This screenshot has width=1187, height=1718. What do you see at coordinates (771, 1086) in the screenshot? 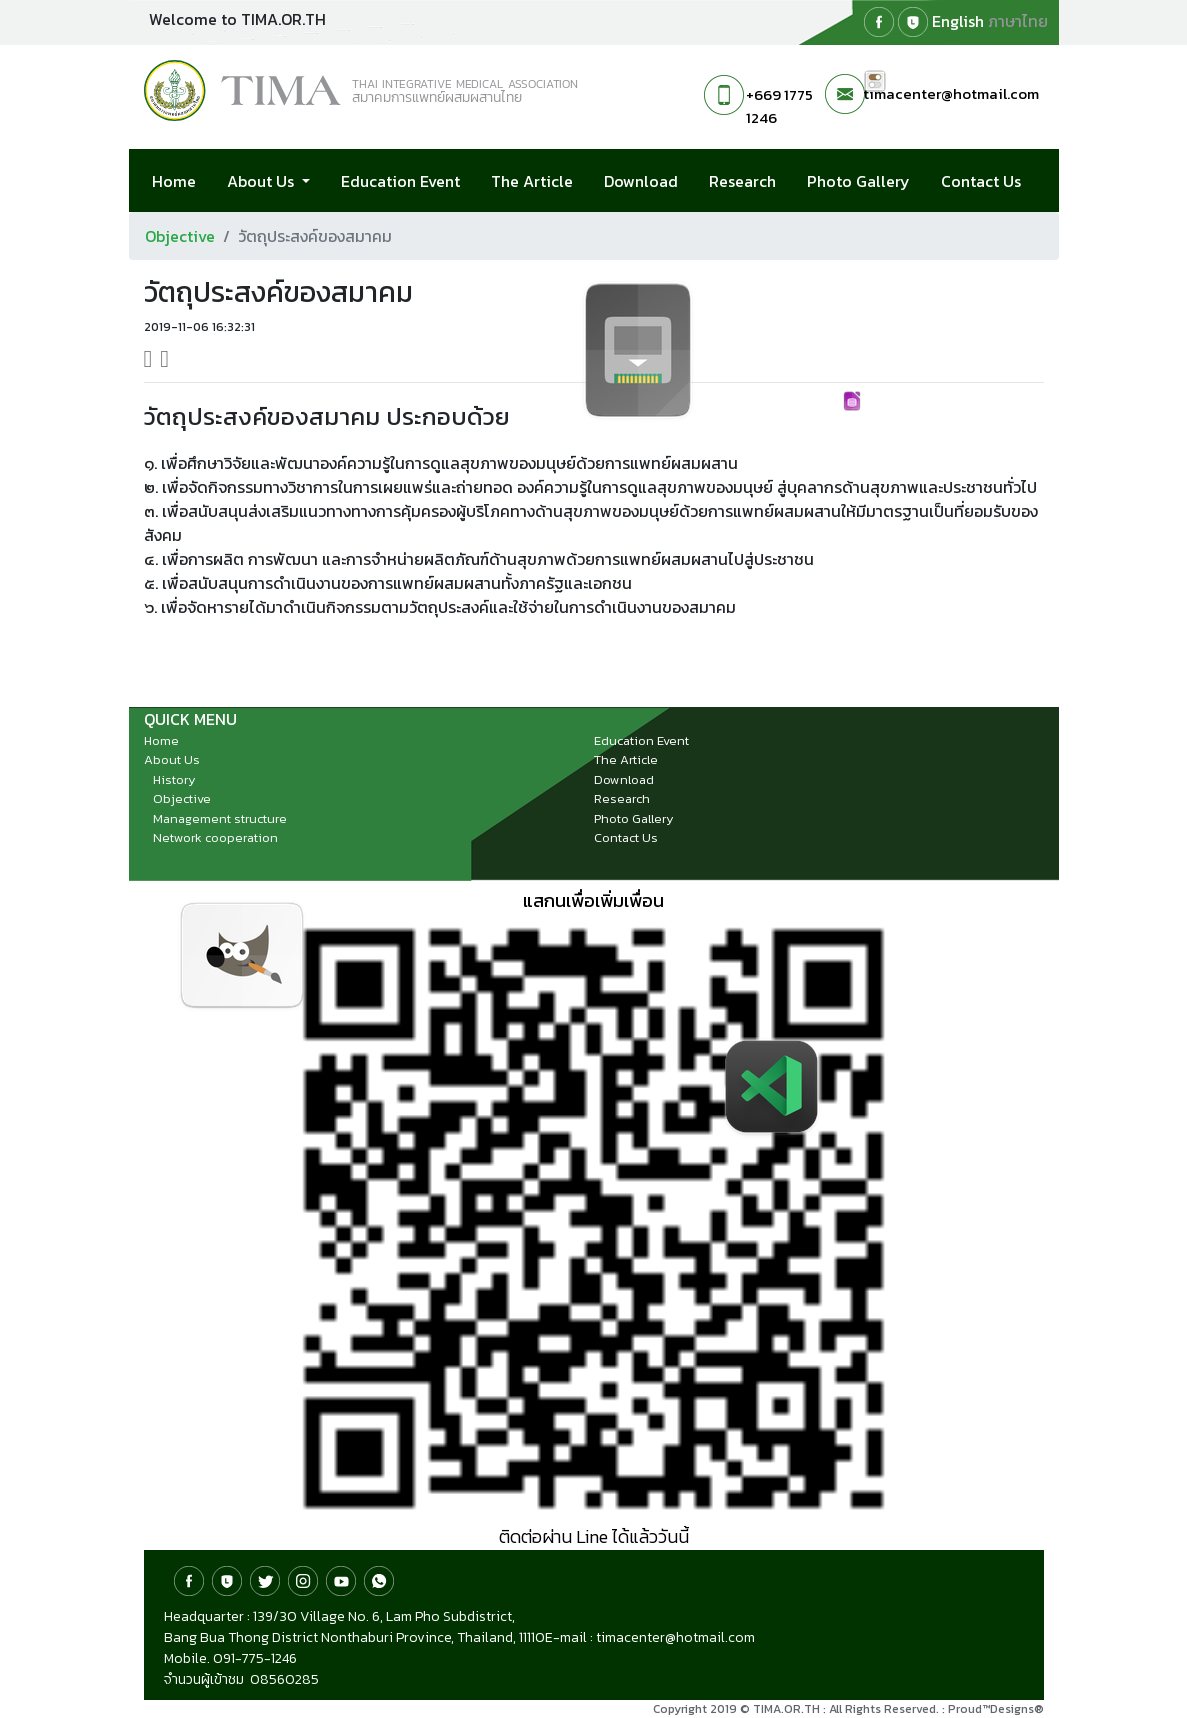
I see `open visual studio code insiders app` at bounding box center [771, 1086].